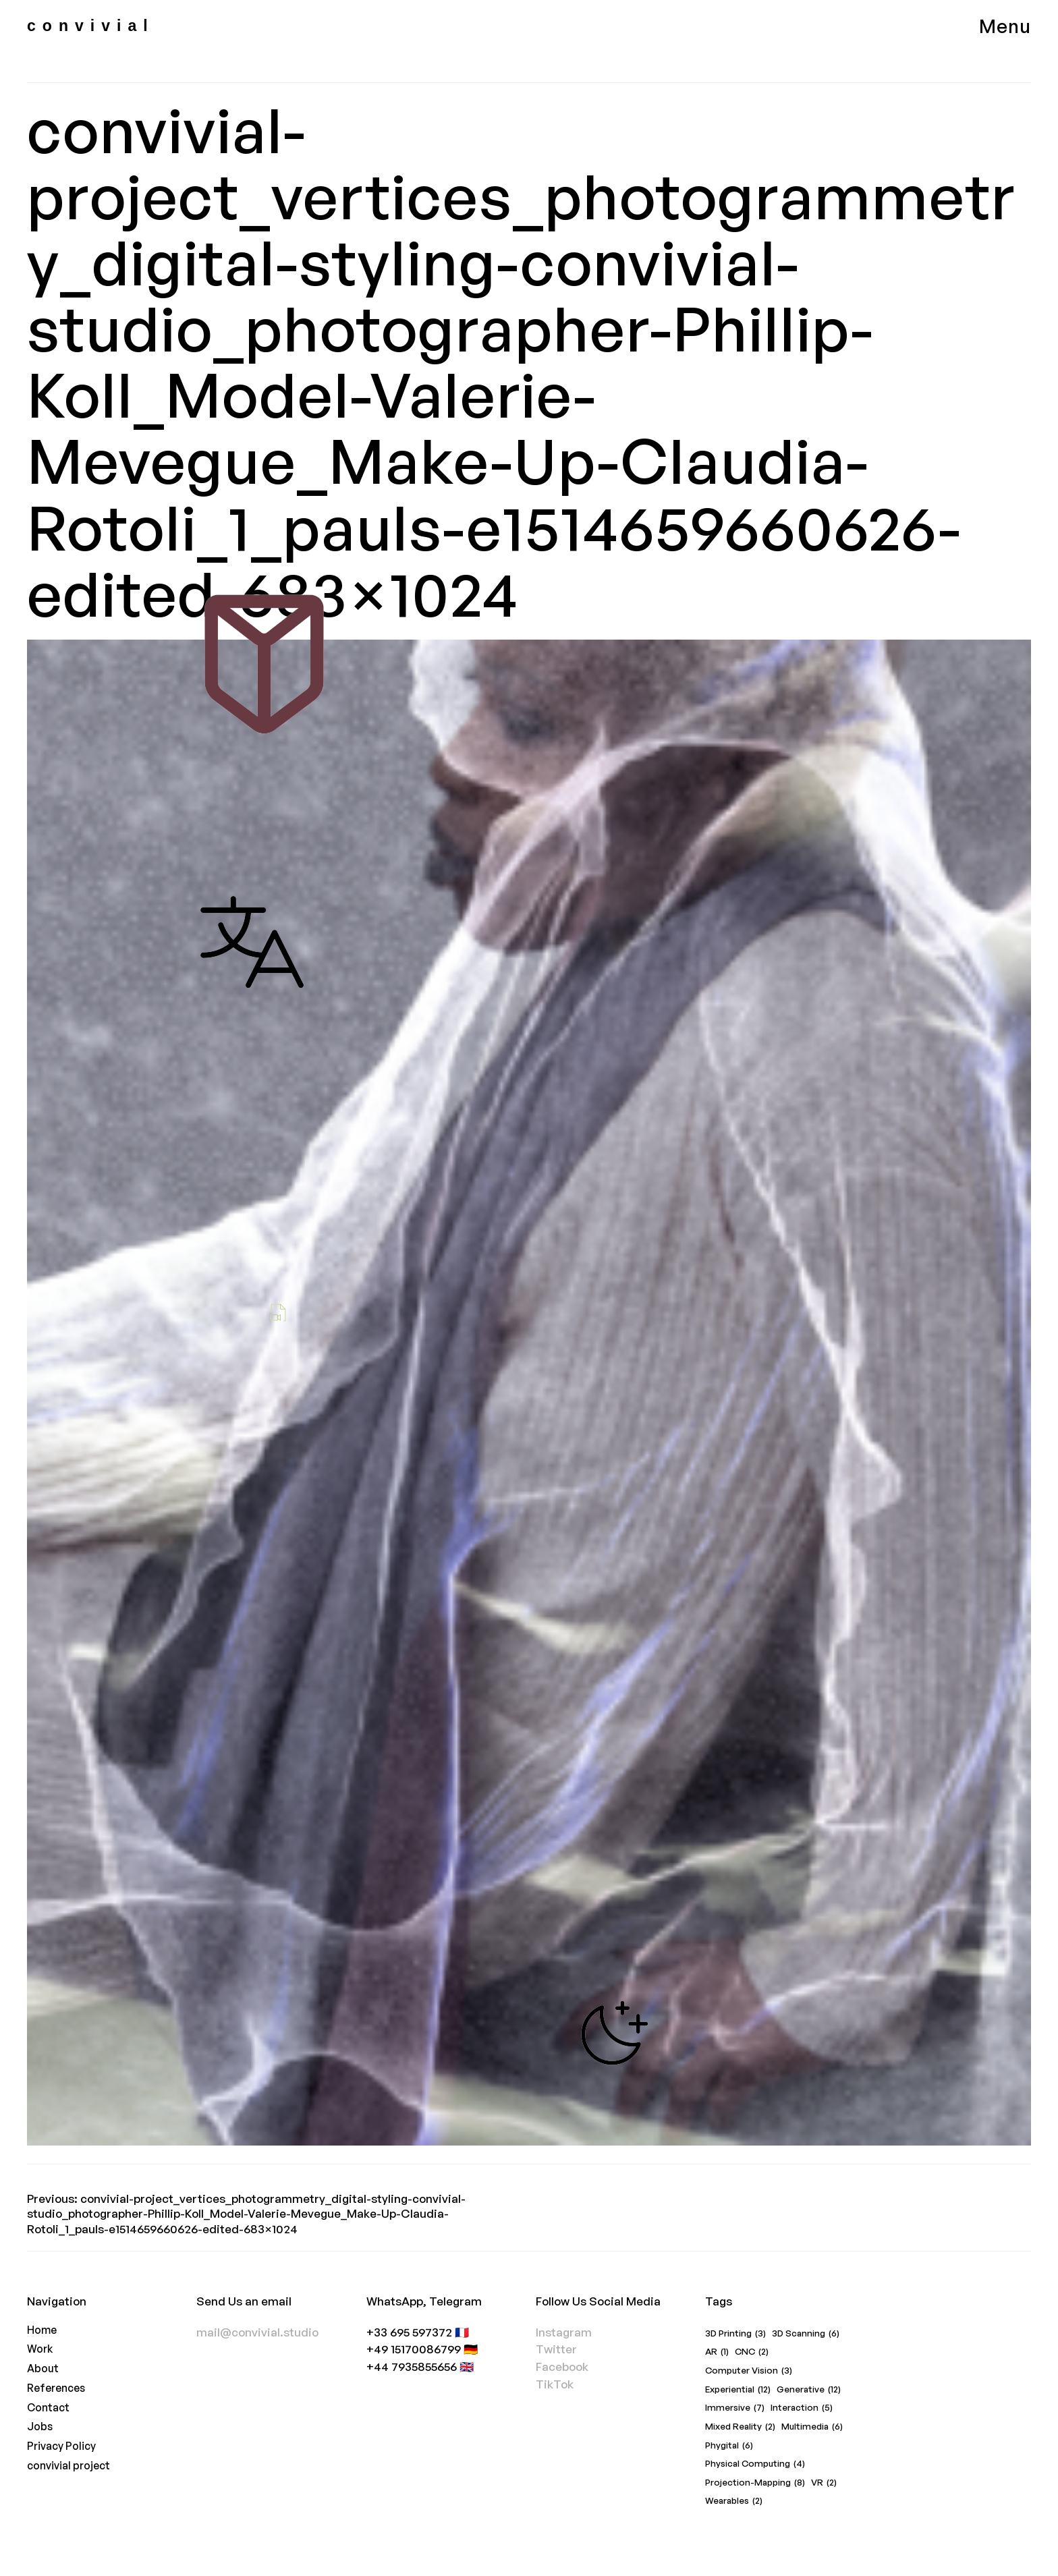  I want to click on toggle dark mode or night theme, so click(612, 2034).